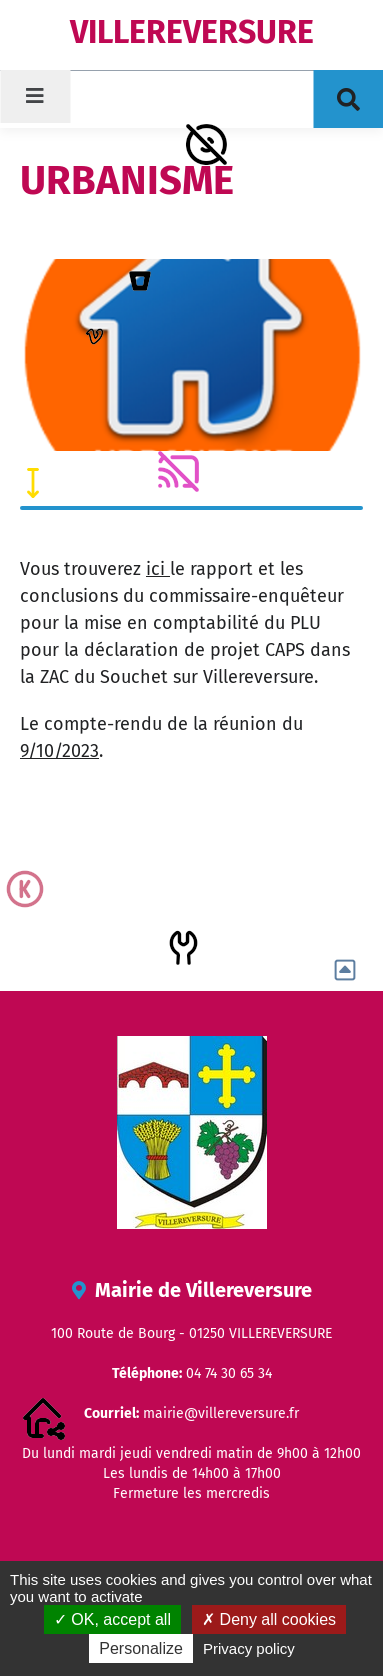 The width and height of the screenshot is (383, 1676). Describe the element at coordinates (178, 471) in the screenshot. I see `screen casting is unavailable or disabled` at that location.